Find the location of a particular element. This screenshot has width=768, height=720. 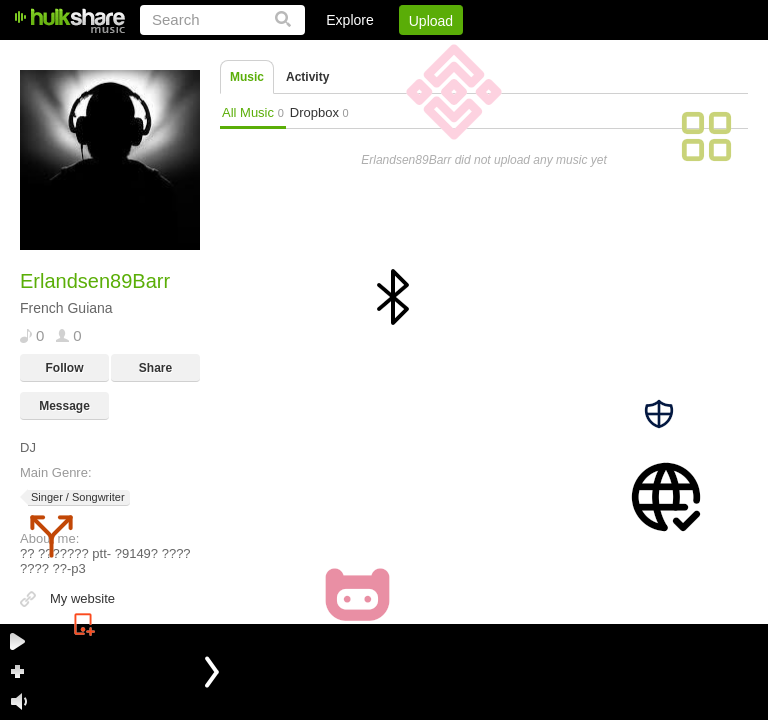

split into two paths or options is located at coordinates (51, 536).